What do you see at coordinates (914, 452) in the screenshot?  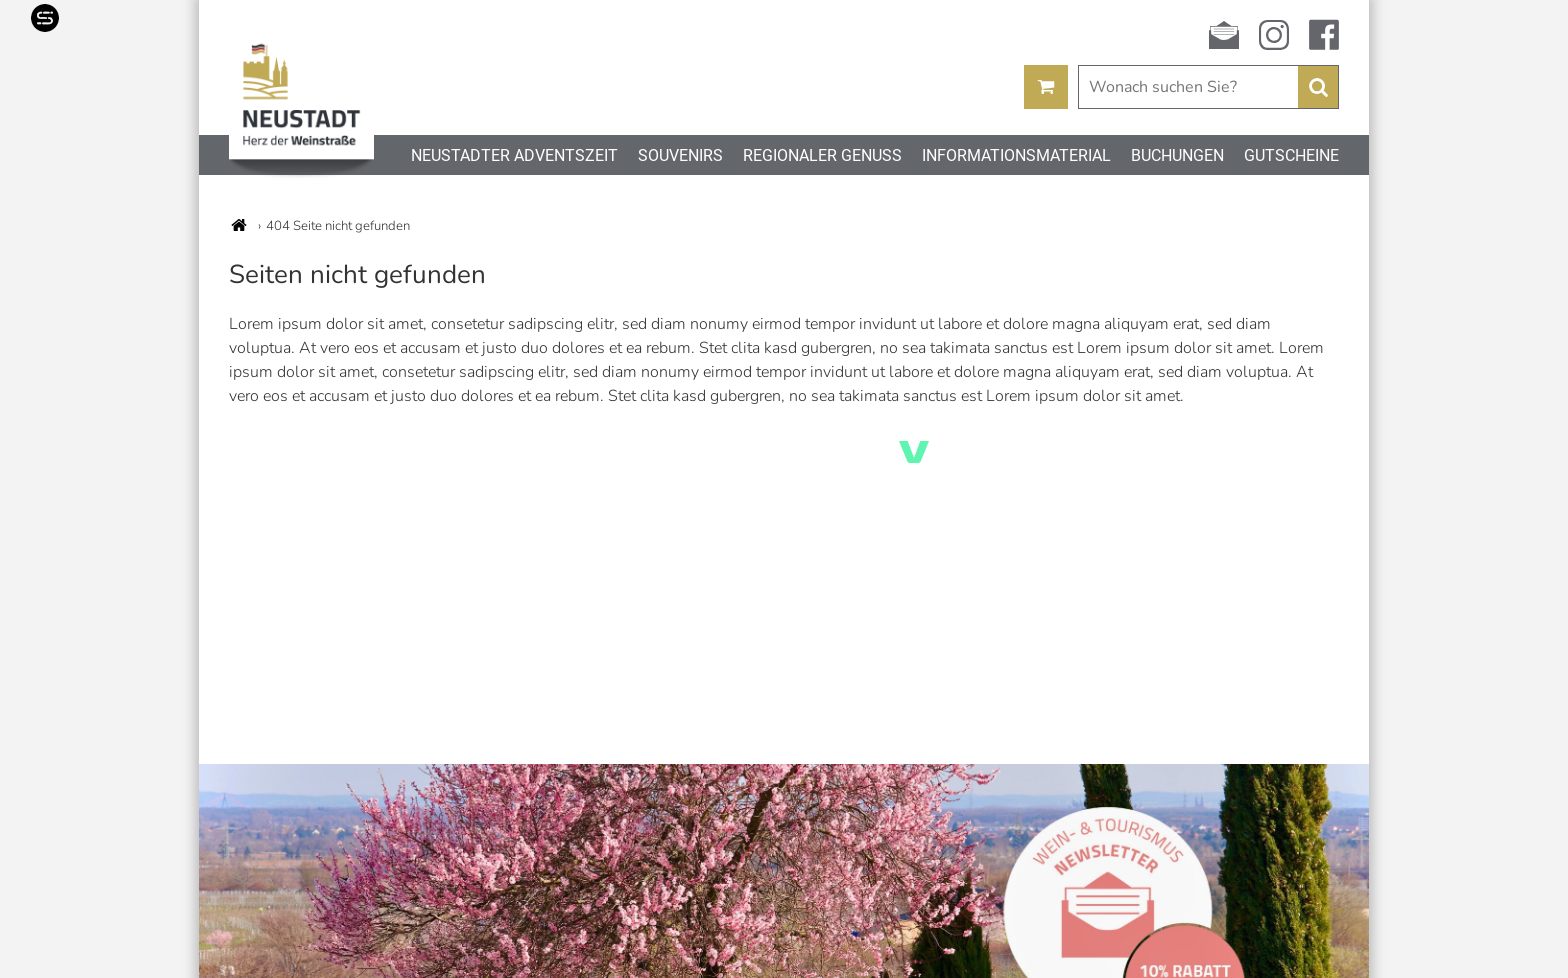 I see `open veed video editing app` at bounding box center [914, 452].